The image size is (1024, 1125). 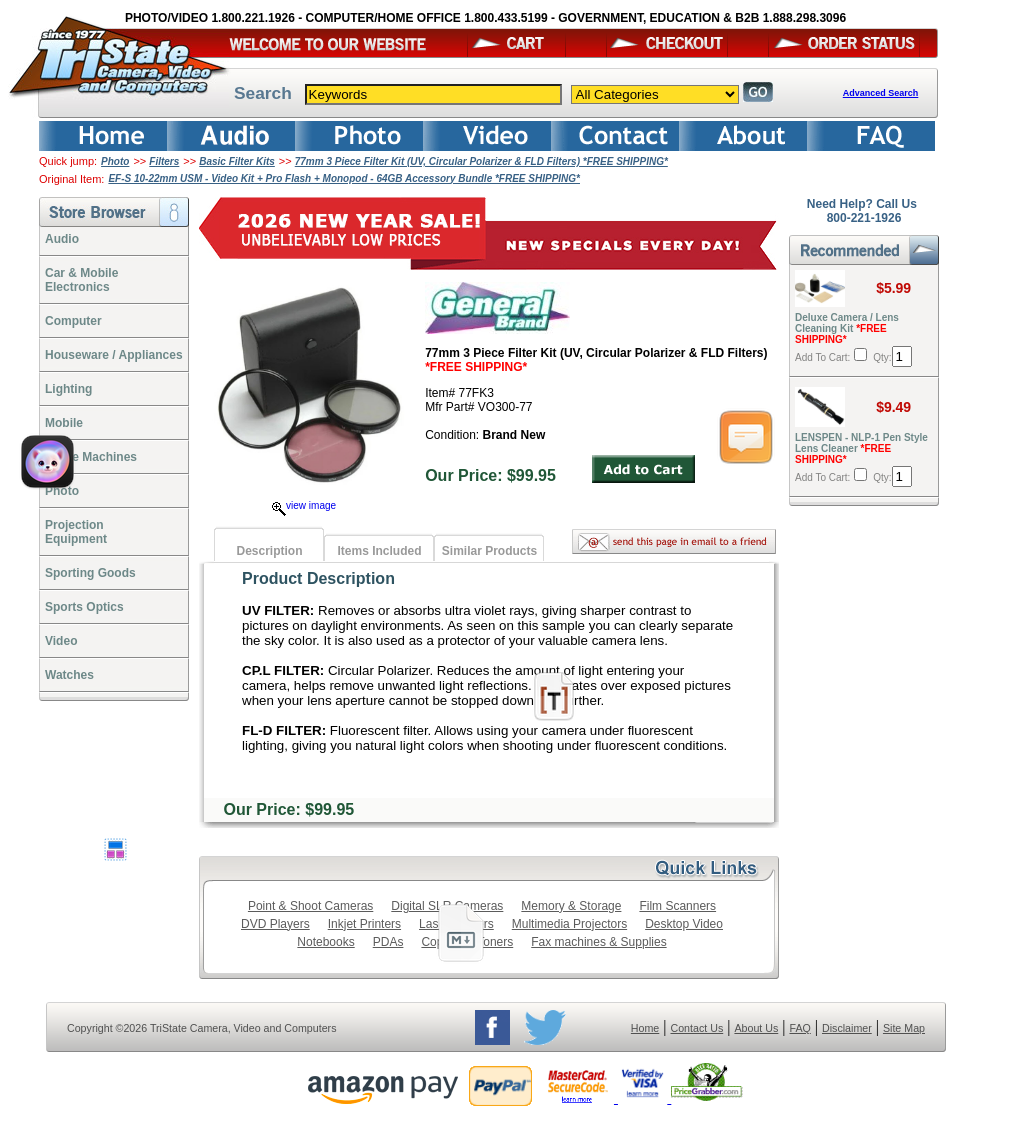 What do you see at coordinates (461, 933) in the screenshot?
I see `a markdown text file` at bounding box center [461, 933].